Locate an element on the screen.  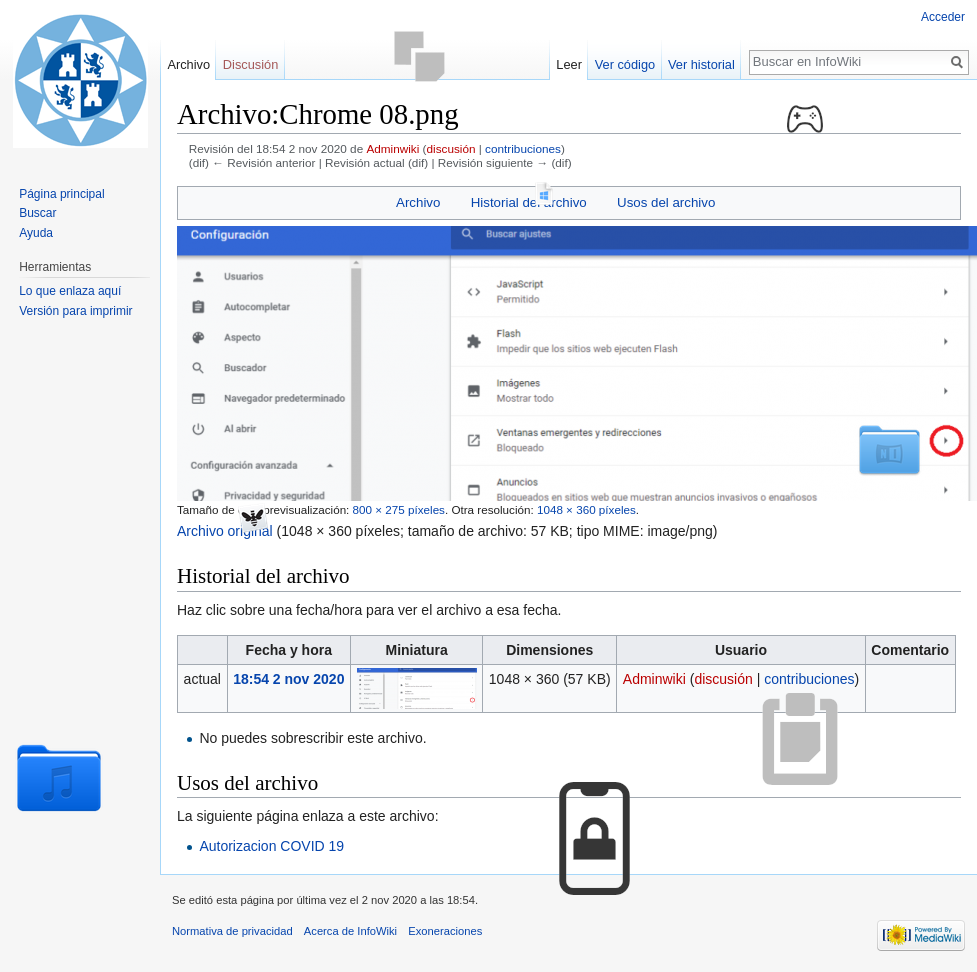
open your music files folder is located at coordinates (59, 778).